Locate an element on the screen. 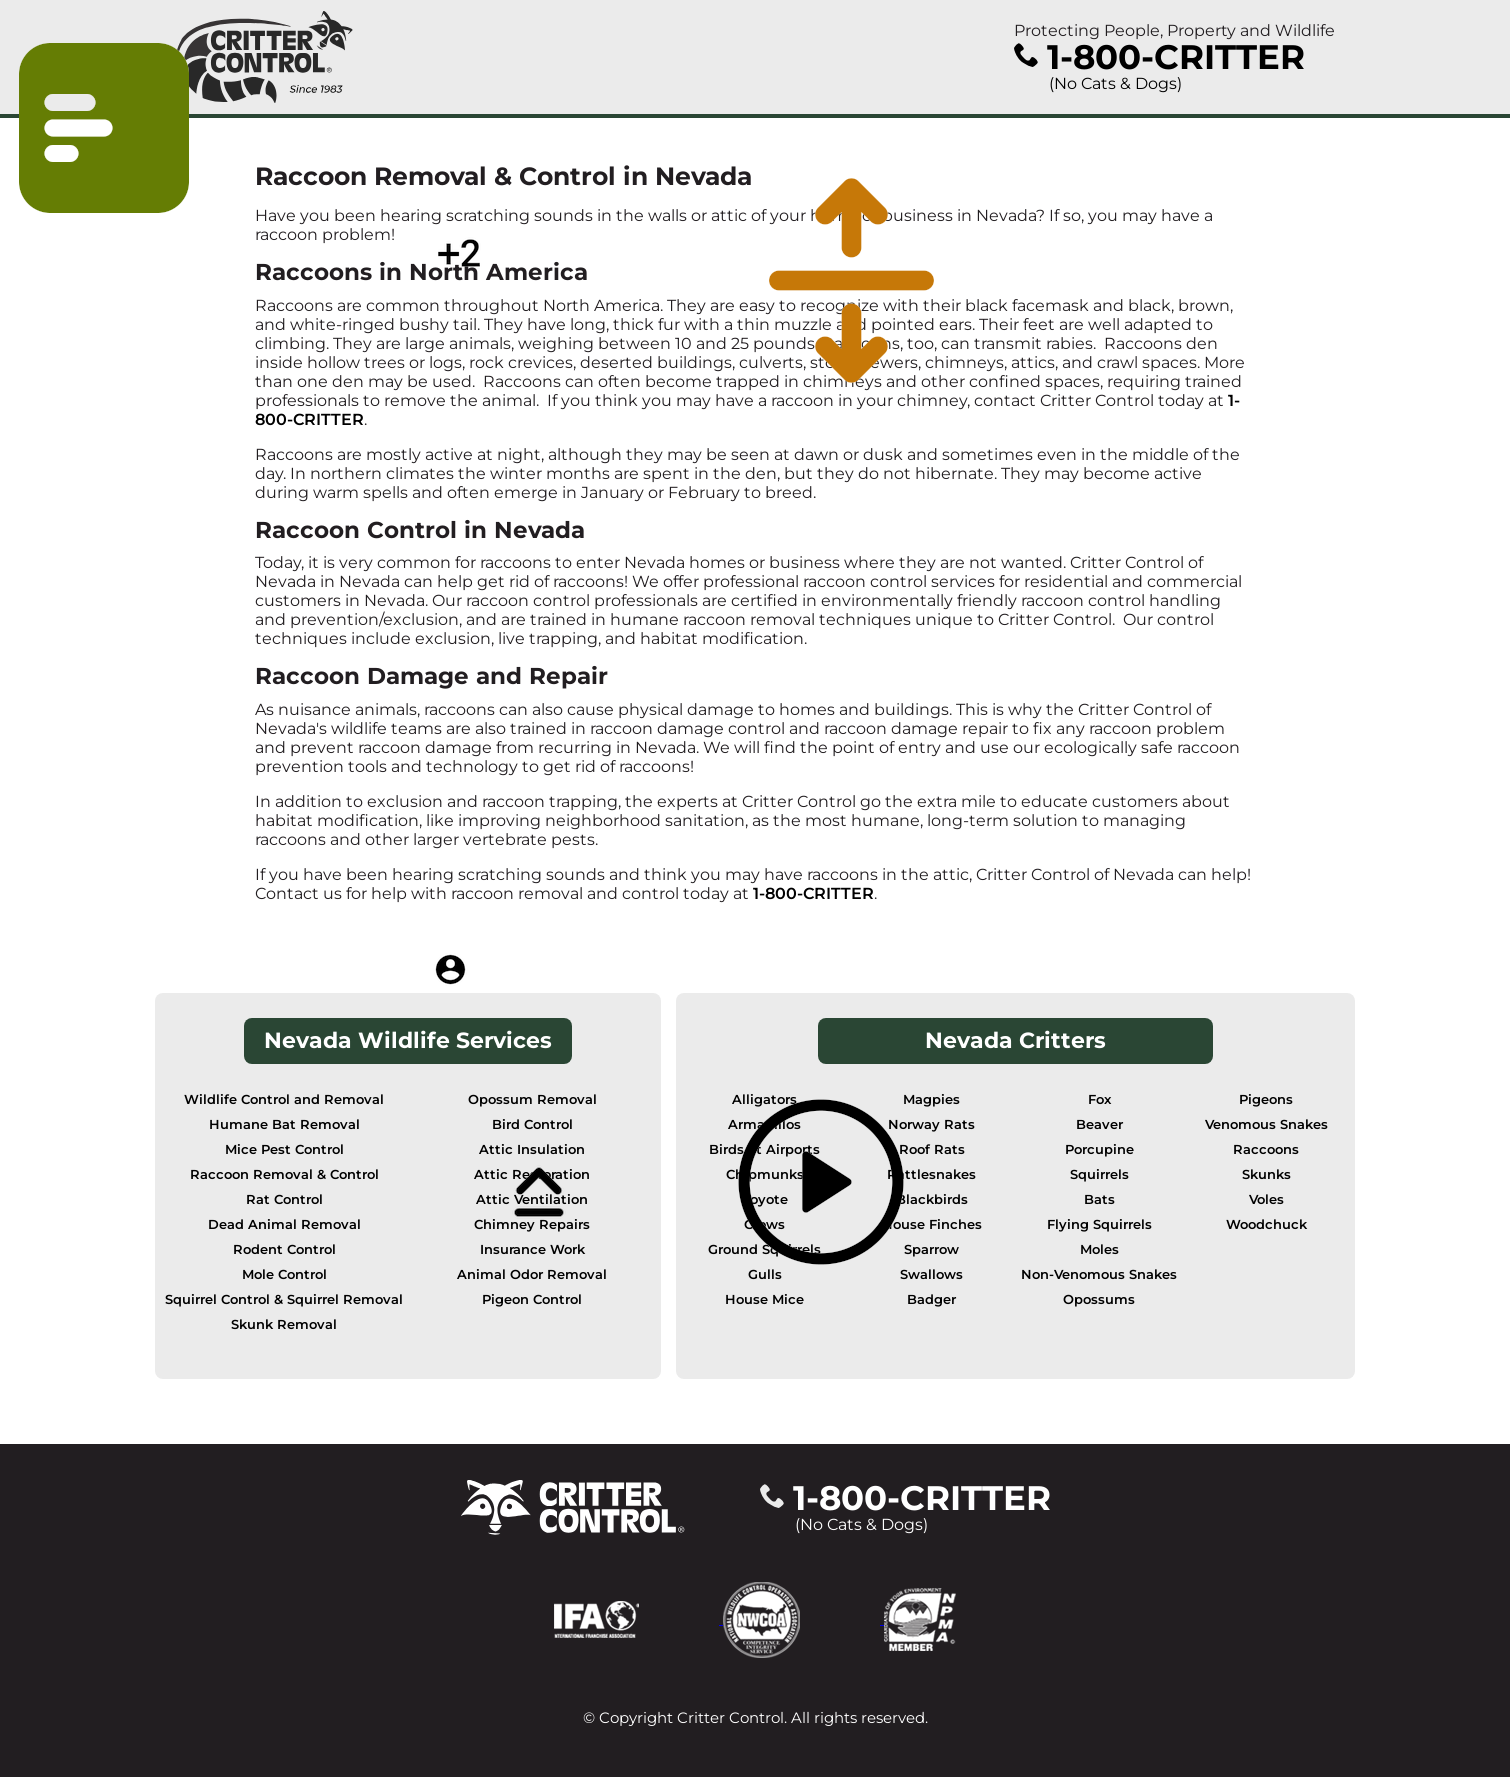 The image size is (1510, 1777). access your profile or account settings is located at coordinates (450, 969).